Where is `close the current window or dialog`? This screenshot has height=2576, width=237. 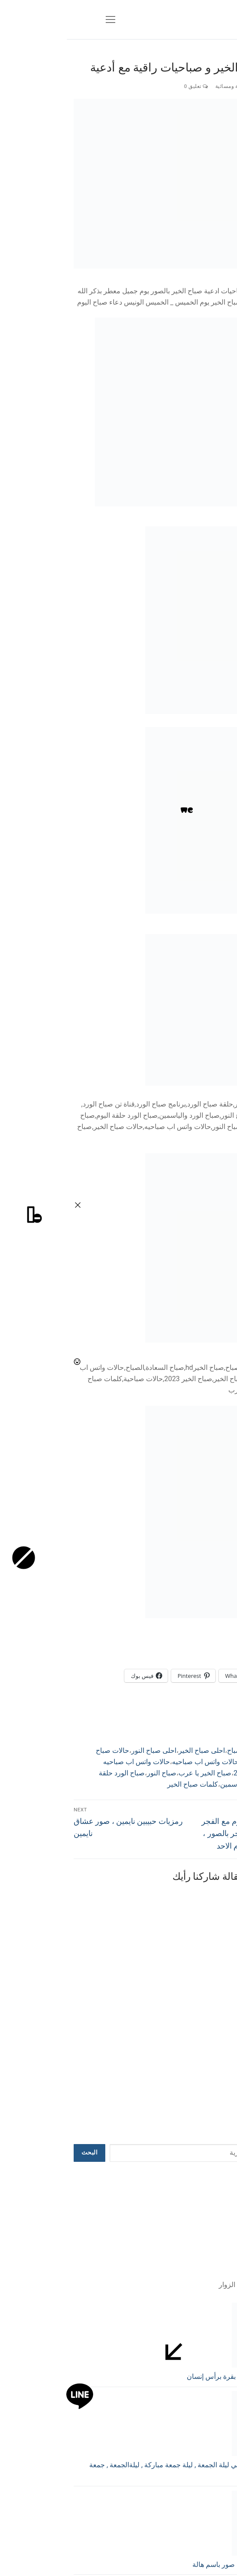
close the current window or dialog is located at coordinates (78, 1205).